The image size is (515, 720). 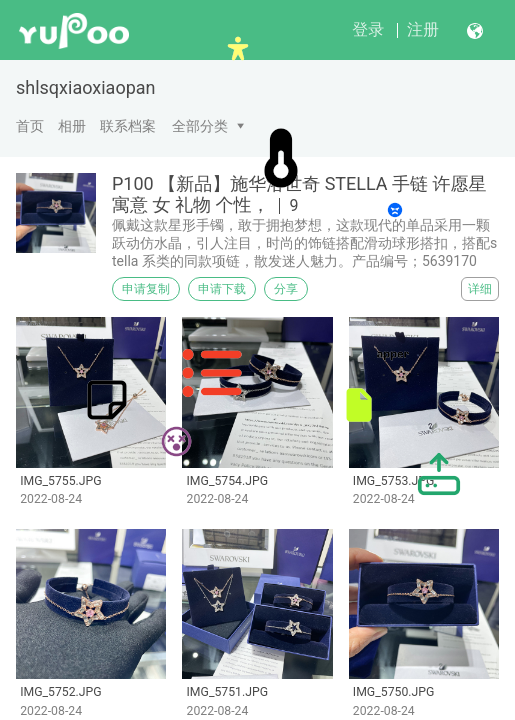 What do you see at coordinates (359, 405) in the screenshot?
I see `view or open a file` at bounding box center [359, 405].